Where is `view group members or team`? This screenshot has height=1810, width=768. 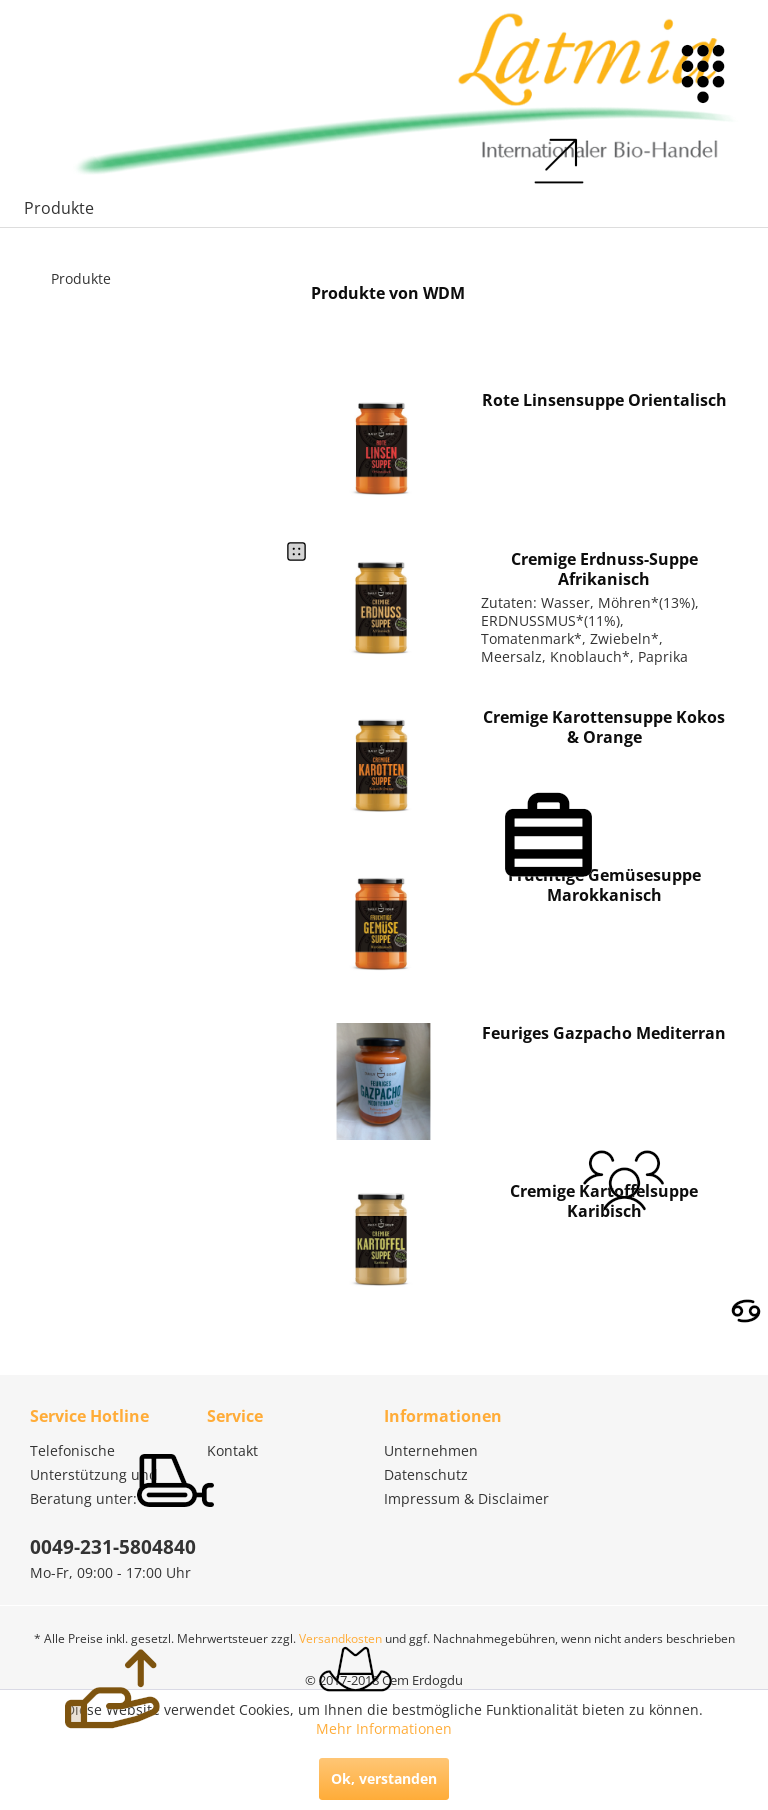
view group members or team is located at coordinates (624, 1177).